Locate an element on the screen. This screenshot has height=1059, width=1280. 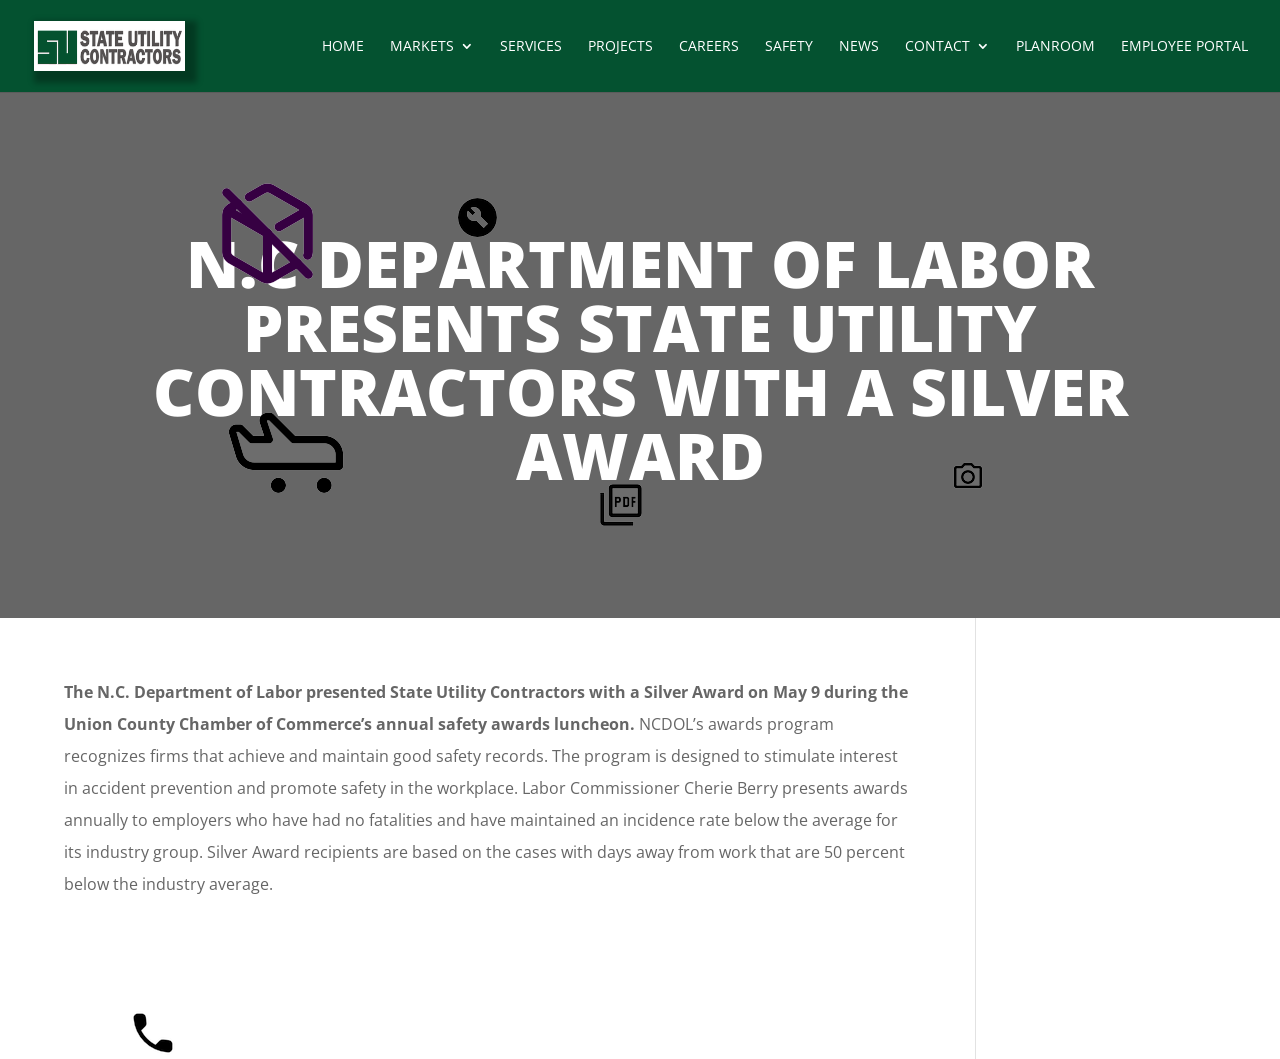
make a phone call is located at coordinates (153, 1033).